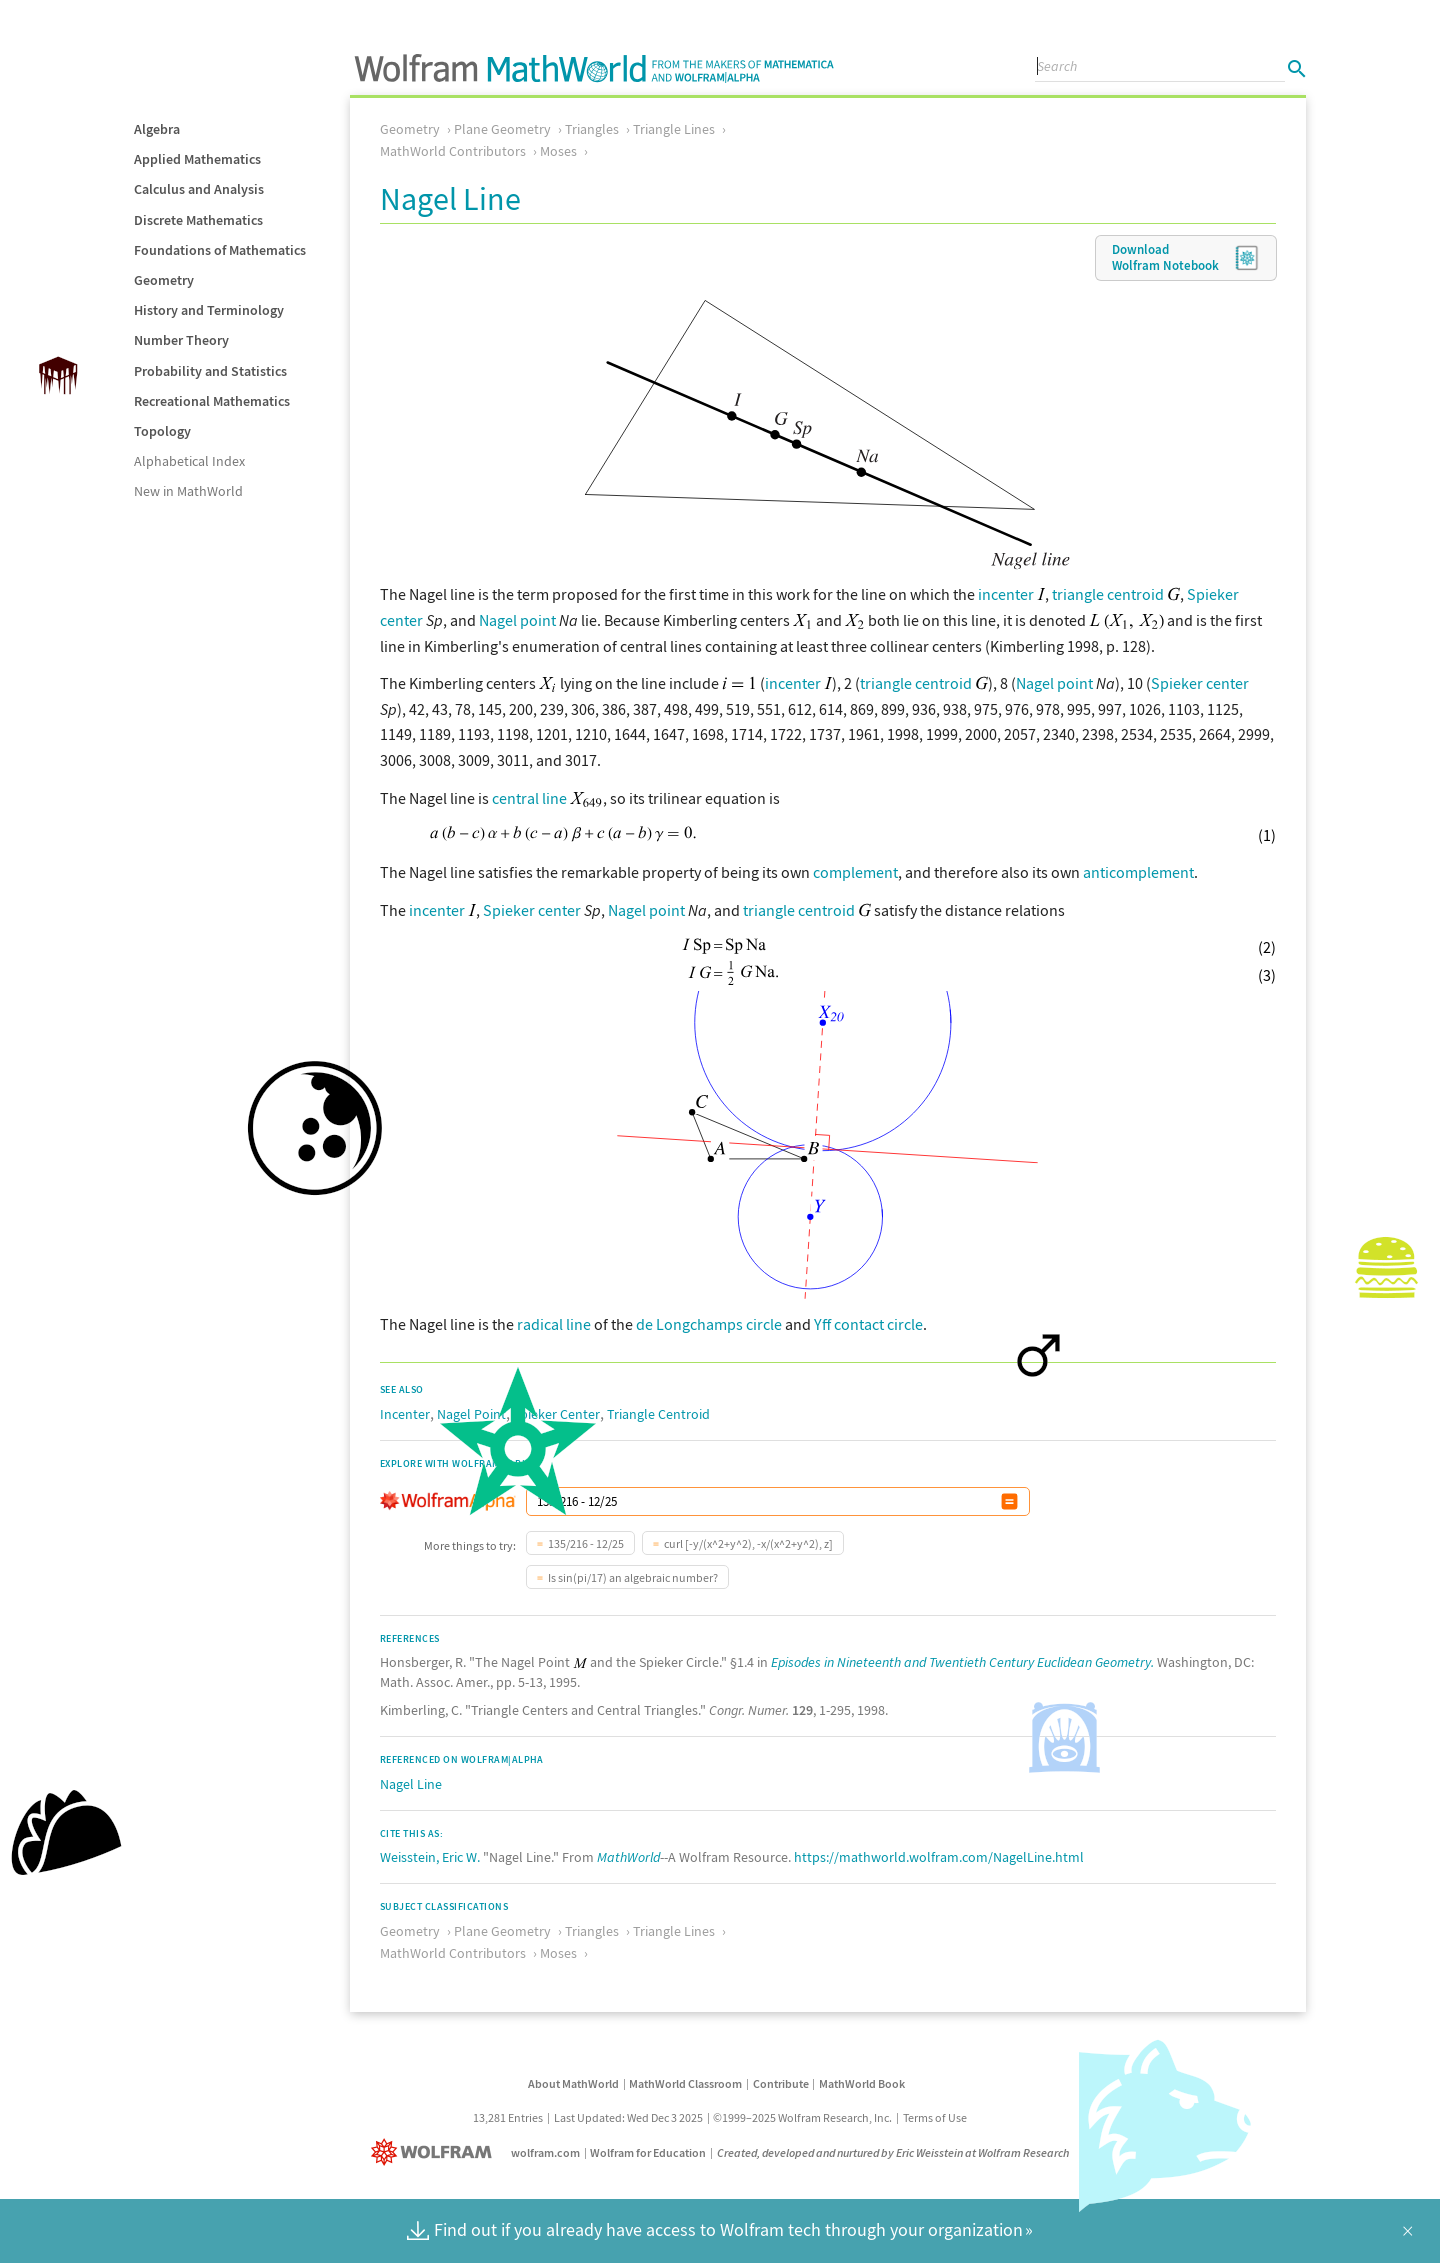 The image size is (1440, 2263). Describe the element at coordinates (1172, 2126) in the screenshot. I see `access bear or wildlife-related content in a game` at that location.